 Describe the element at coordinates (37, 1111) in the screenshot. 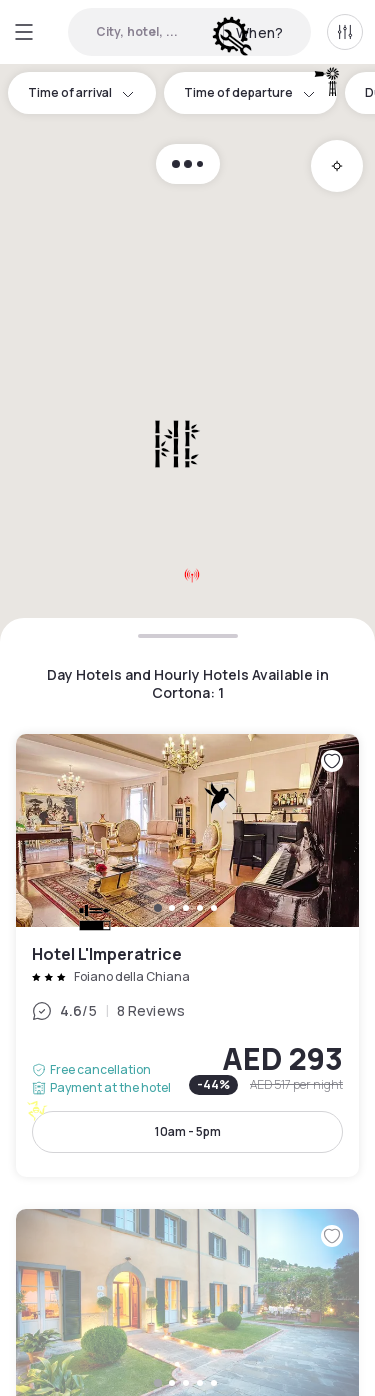

I see `sicilian cultural or regional symbol` at that location.